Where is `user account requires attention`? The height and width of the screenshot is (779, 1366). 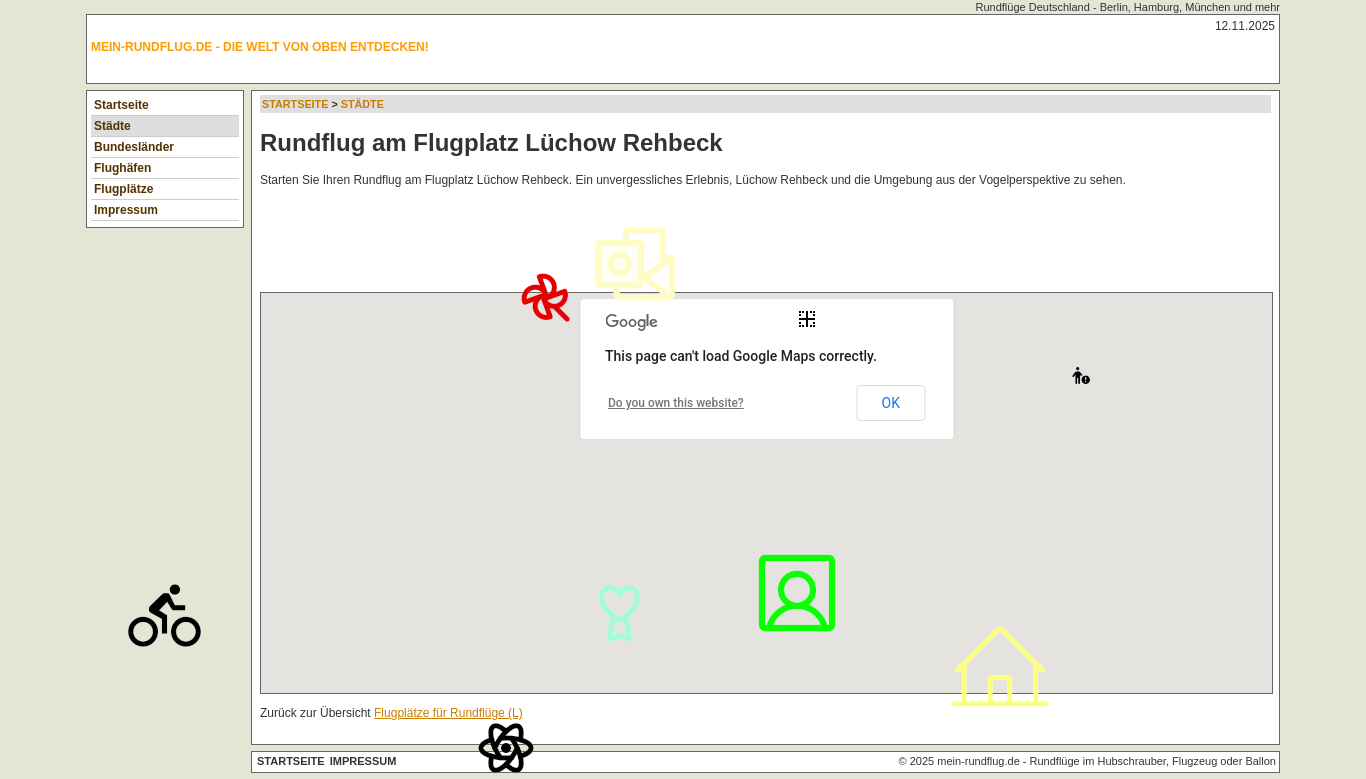
user account requires attention is located at coordinates (1080, 375).